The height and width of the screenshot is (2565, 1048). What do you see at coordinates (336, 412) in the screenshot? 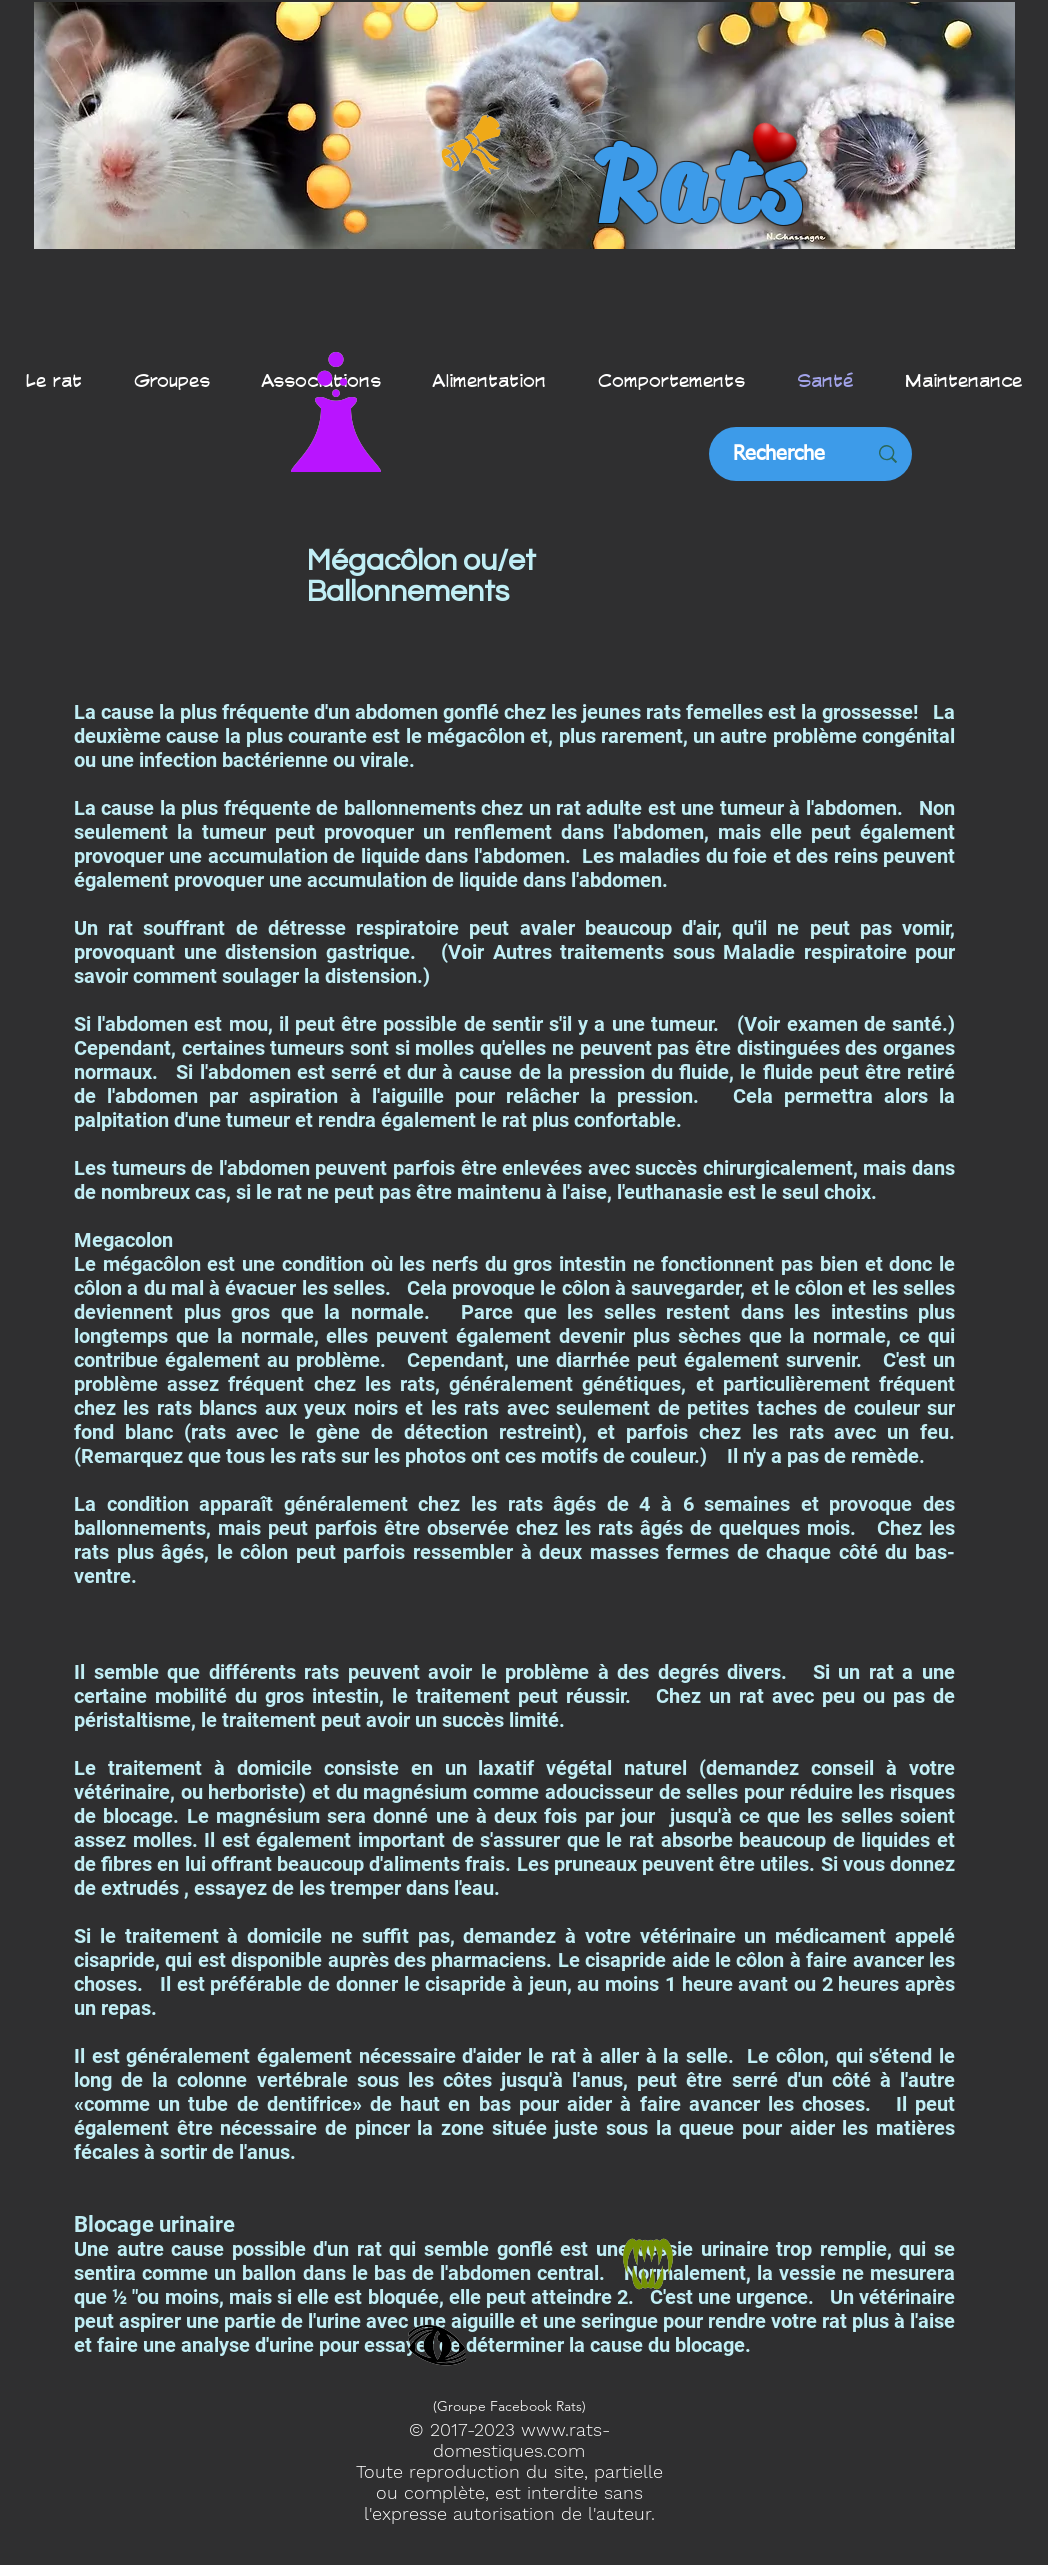
I see `indicates acid or corrosive substance in gameplay` at bounding box center [336, 412].